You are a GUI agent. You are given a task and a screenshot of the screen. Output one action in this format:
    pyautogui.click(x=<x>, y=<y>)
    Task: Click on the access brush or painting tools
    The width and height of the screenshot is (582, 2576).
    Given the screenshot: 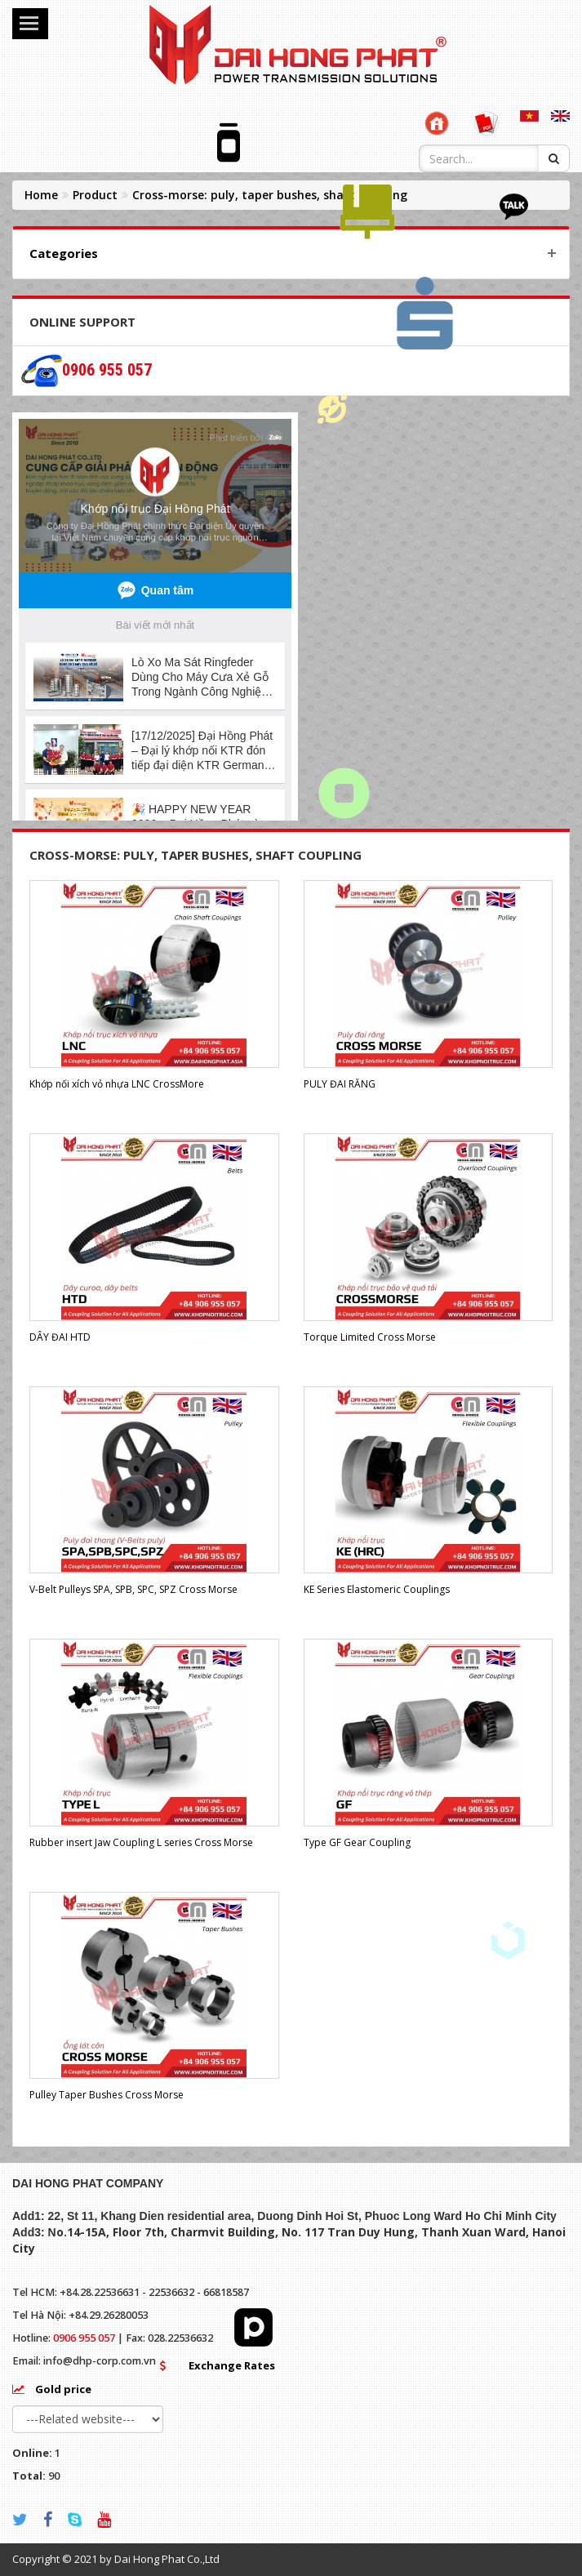 What is the action you would take?
    pyautogui.click(x=367, y=209)
    